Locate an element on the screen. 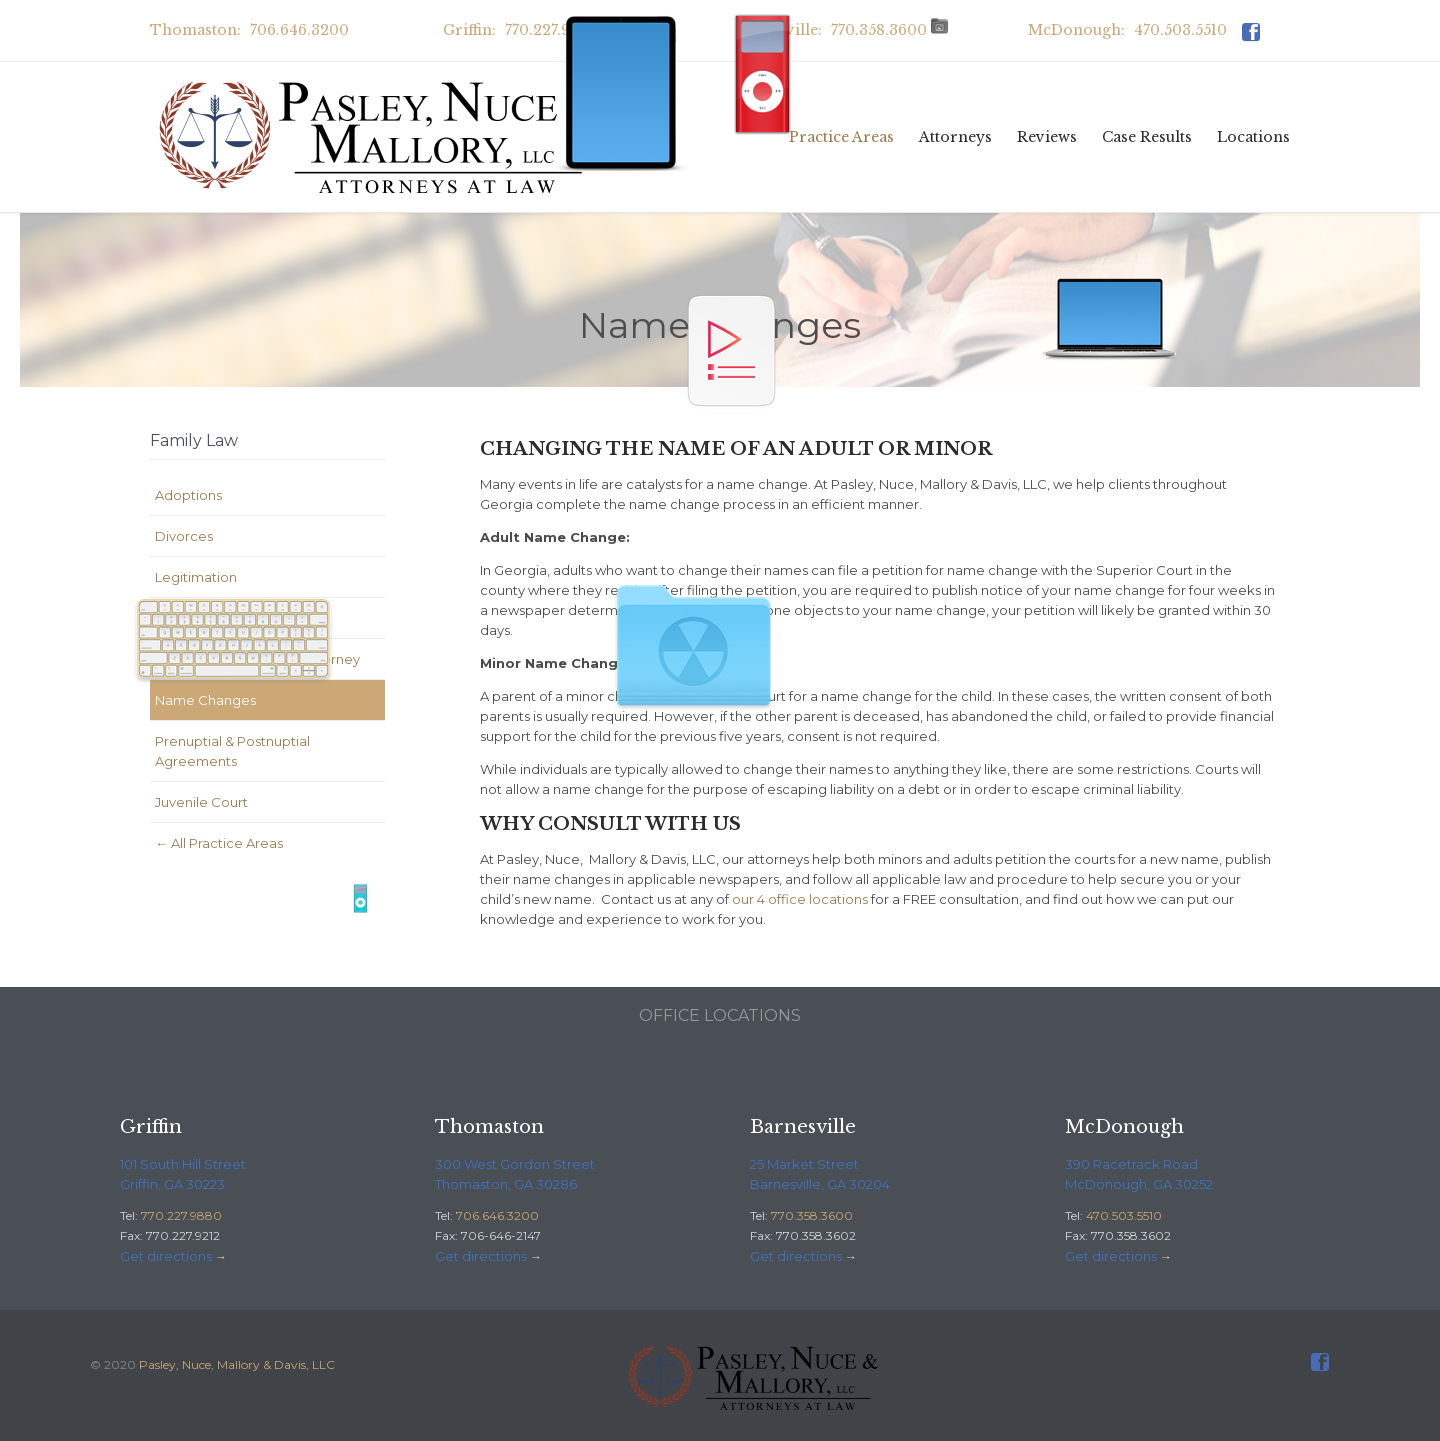 This screenshot has width=1440, height=1441. an mpegurl audio playlist file is located at coordinates (731, 350).